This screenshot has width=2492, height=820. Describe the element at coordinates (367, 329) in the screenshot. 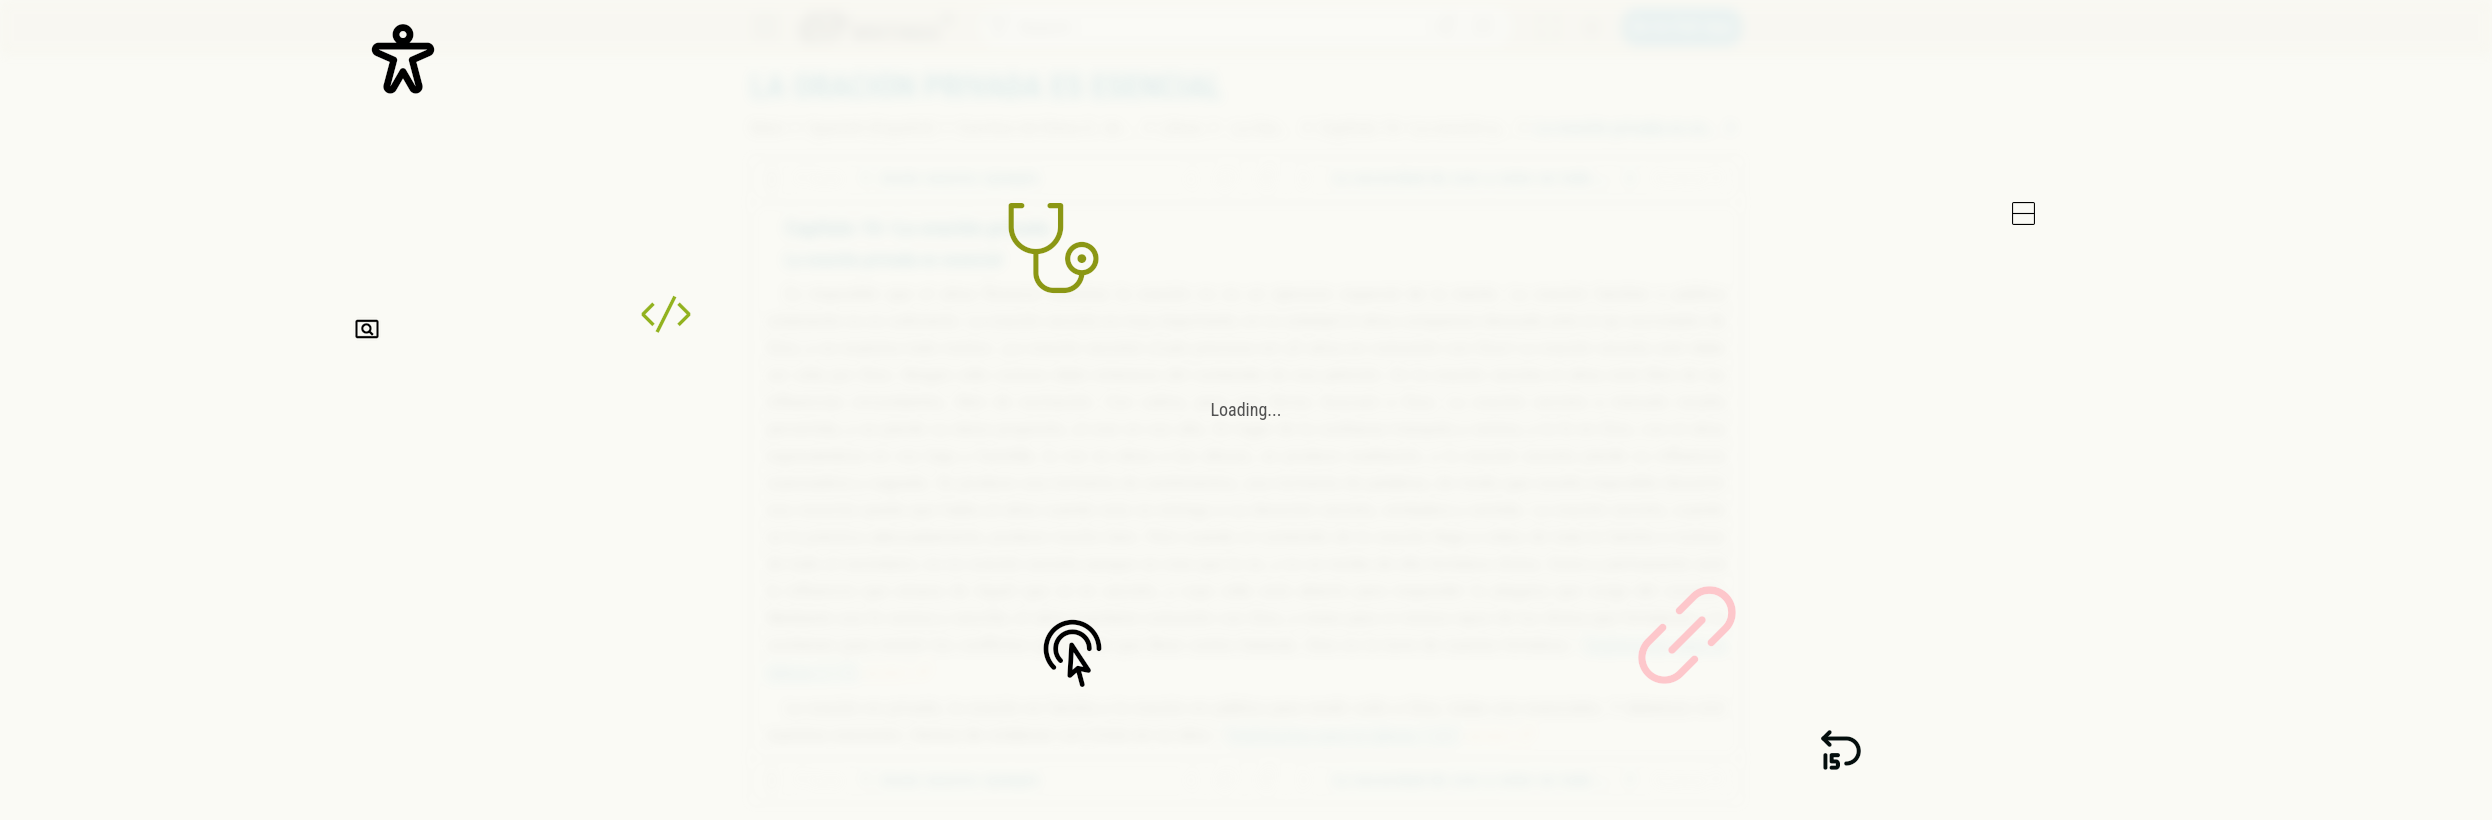

I see `search within the current page or document` at that location.